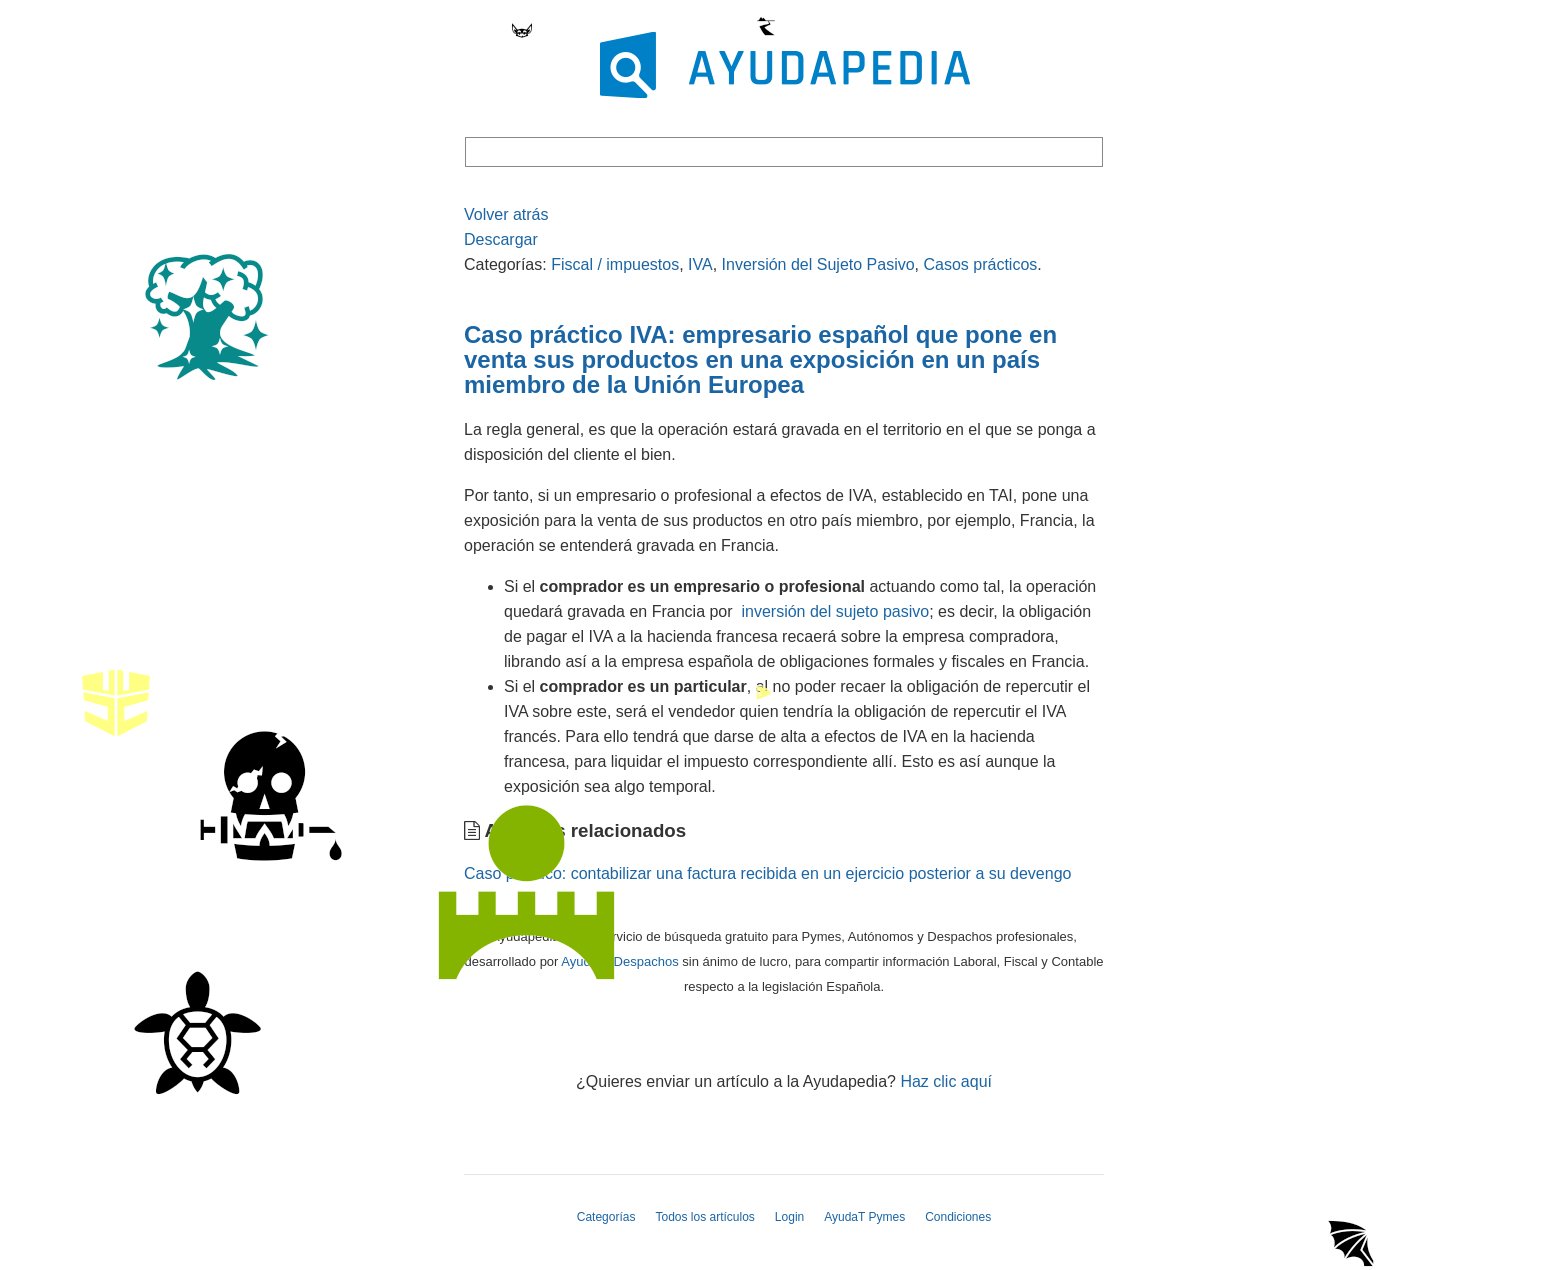 The height and width of the screenshot is (1270, 1568). Describe the element at coordinates (526, 891) in the screenshot. I see `travel to or view a bridge location` at that location.